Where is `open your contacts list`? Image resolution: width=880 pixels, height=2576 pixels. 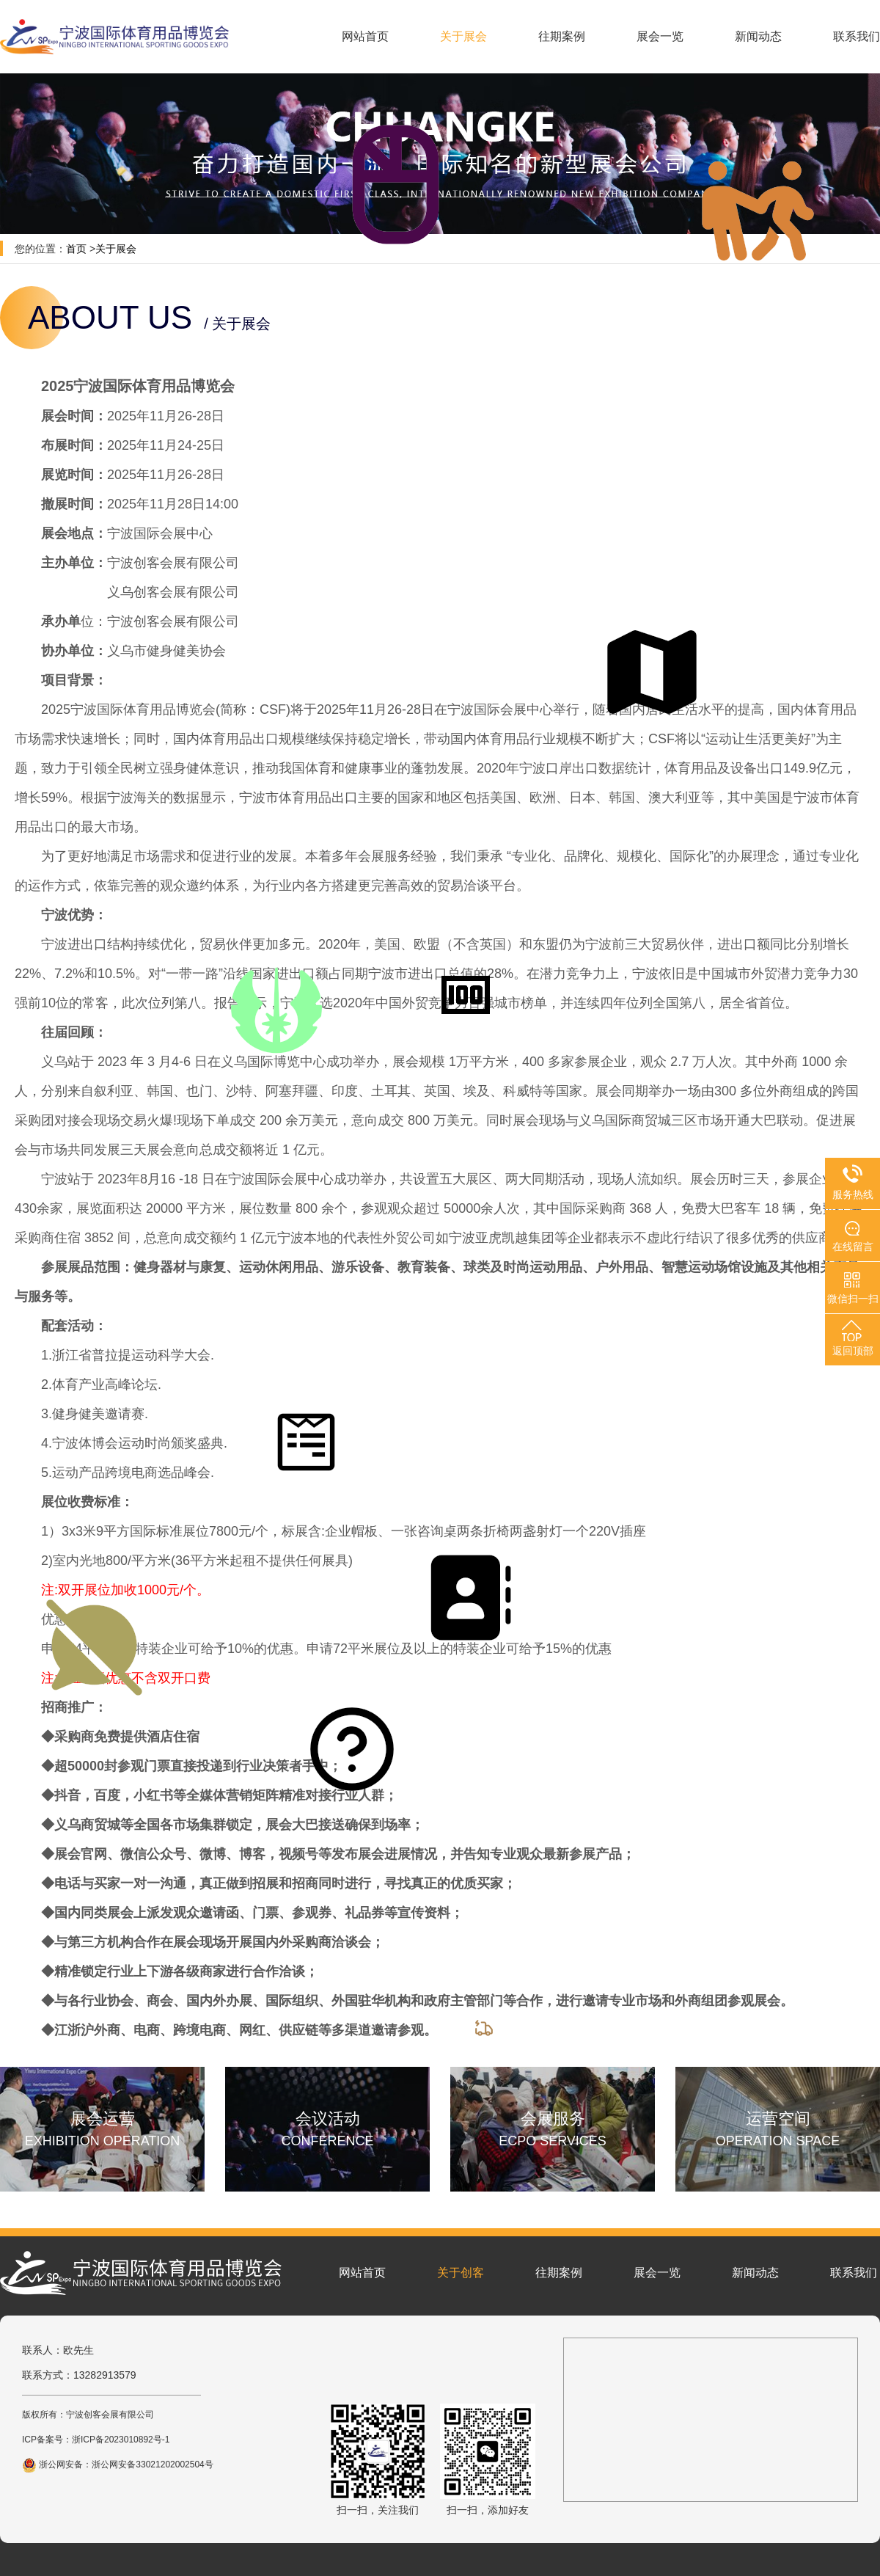 open your contacts list is located at coordinates (468, 1597).